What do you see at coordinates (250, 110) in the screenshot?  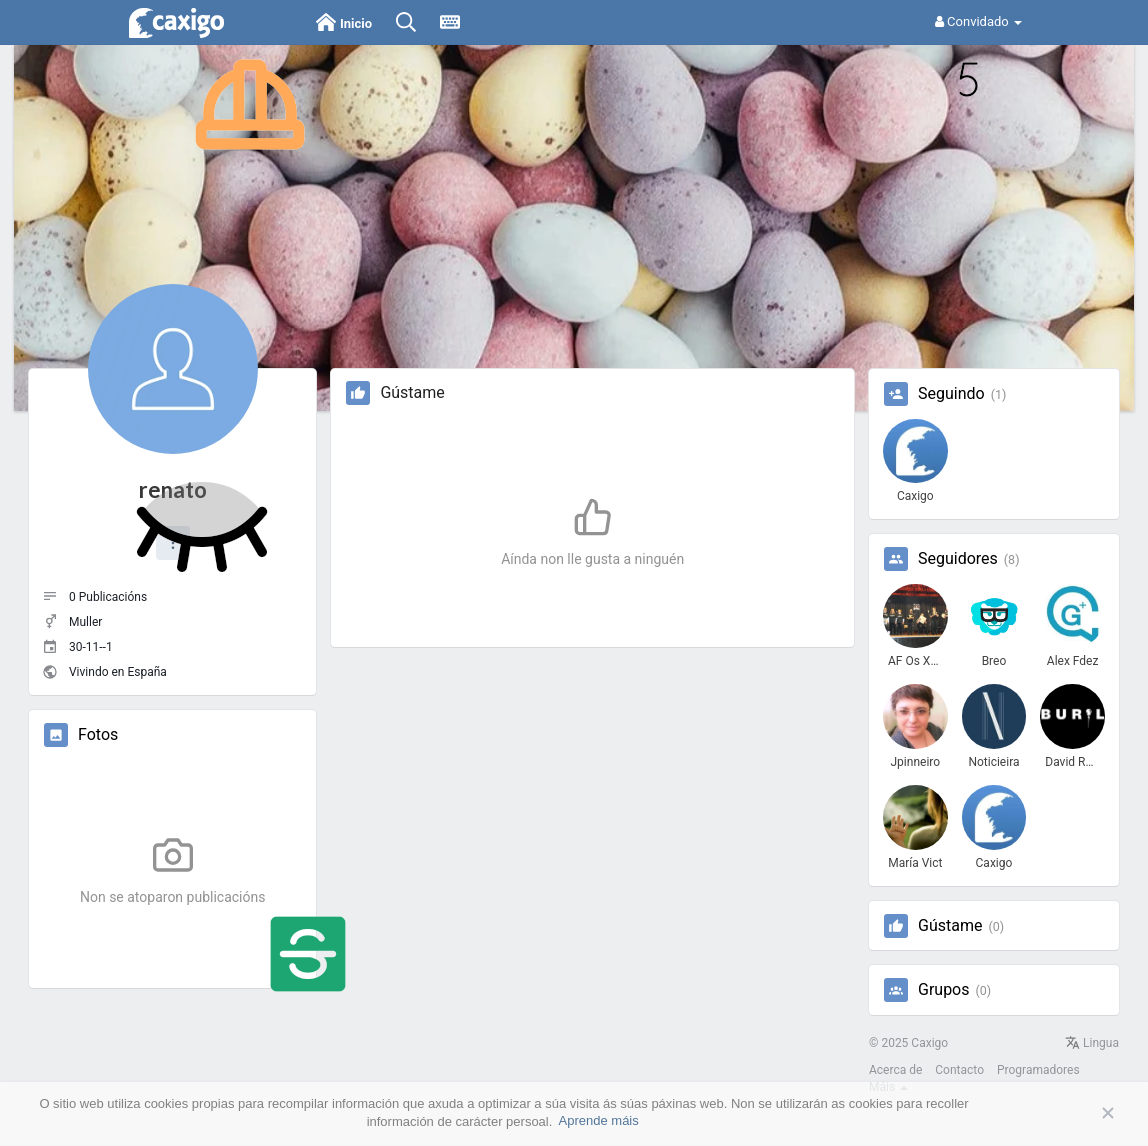 I see `access construction or work site settings` at bounding box center [250, 110].